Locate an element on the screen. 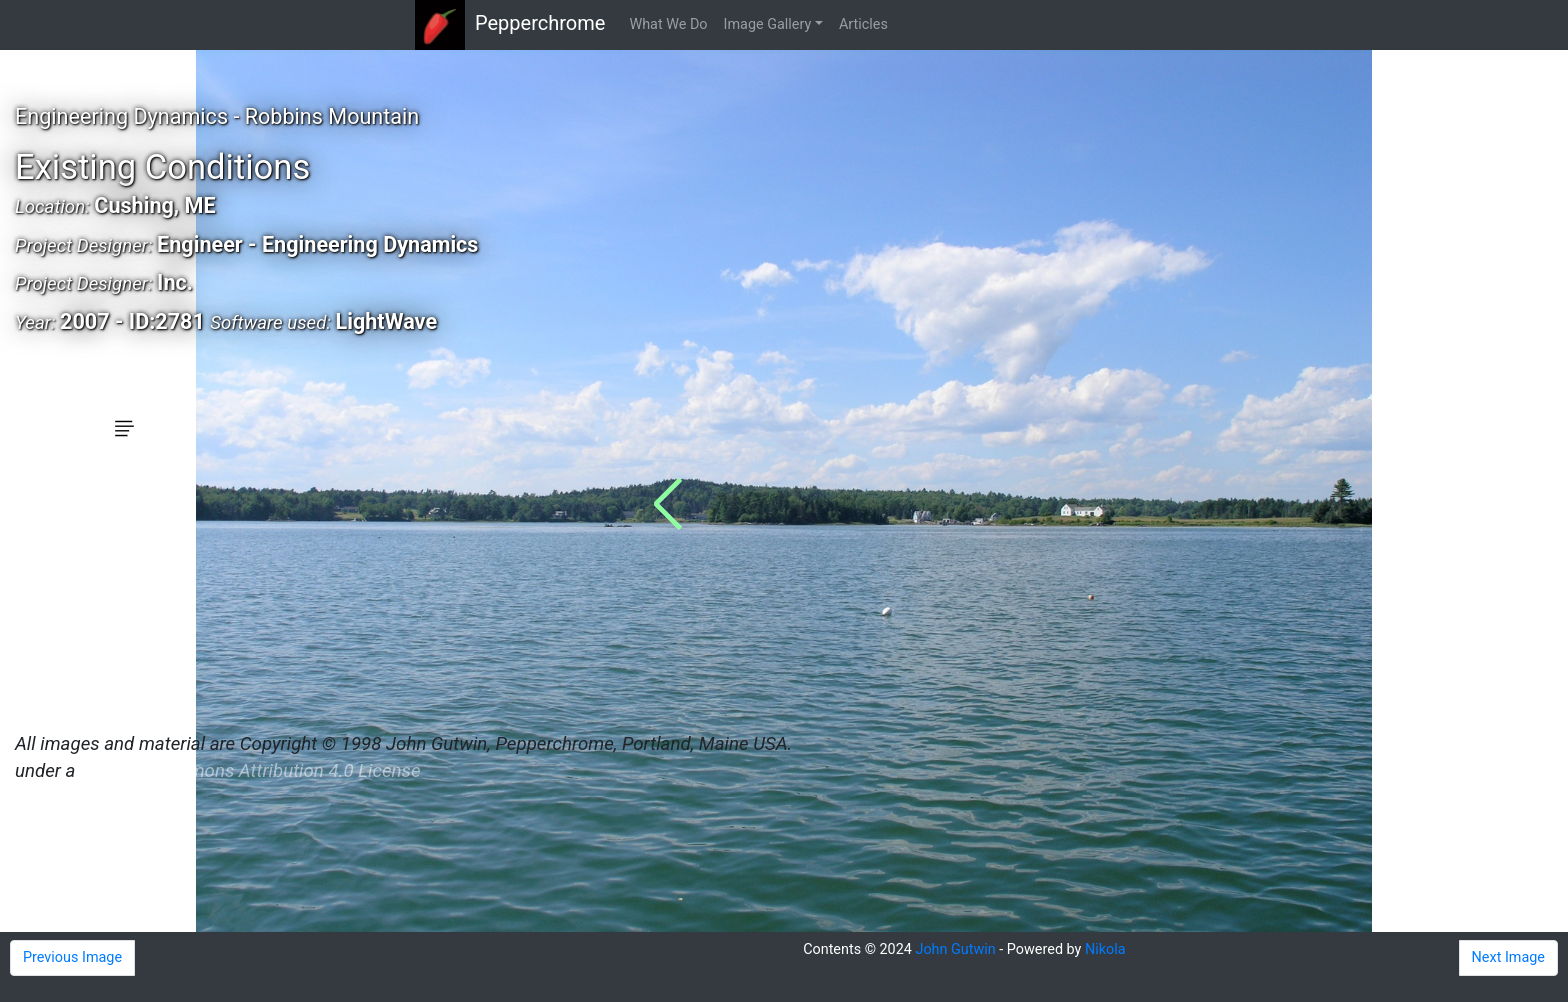 Image resolution: width=1568 pixels, height=1002 pixels. navigate back to the previous screen is located at coordinates (670, 504).